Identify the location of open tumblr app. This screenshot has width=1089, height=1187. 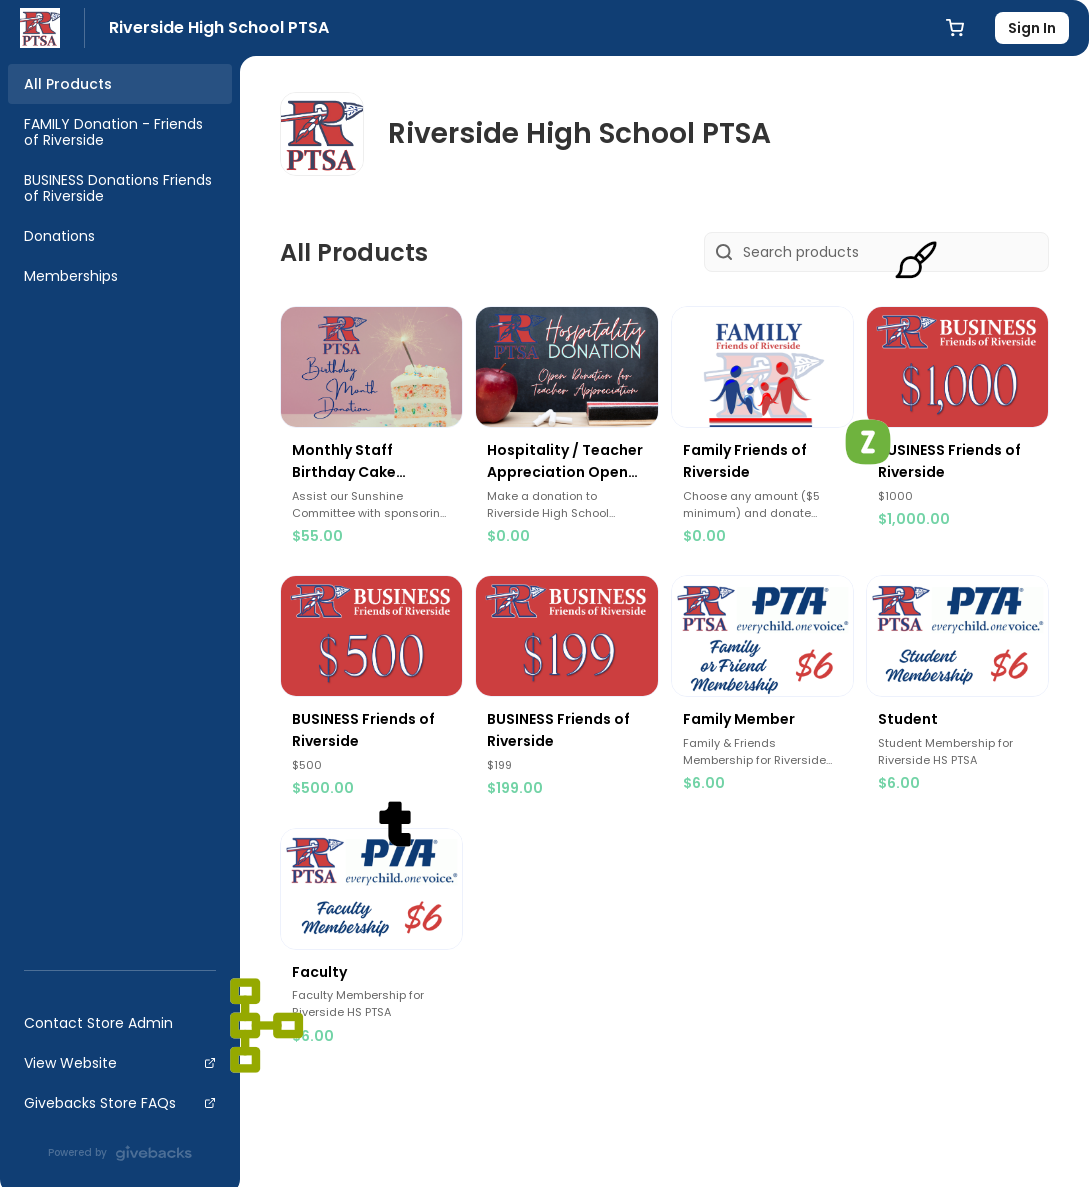
(395, 824).